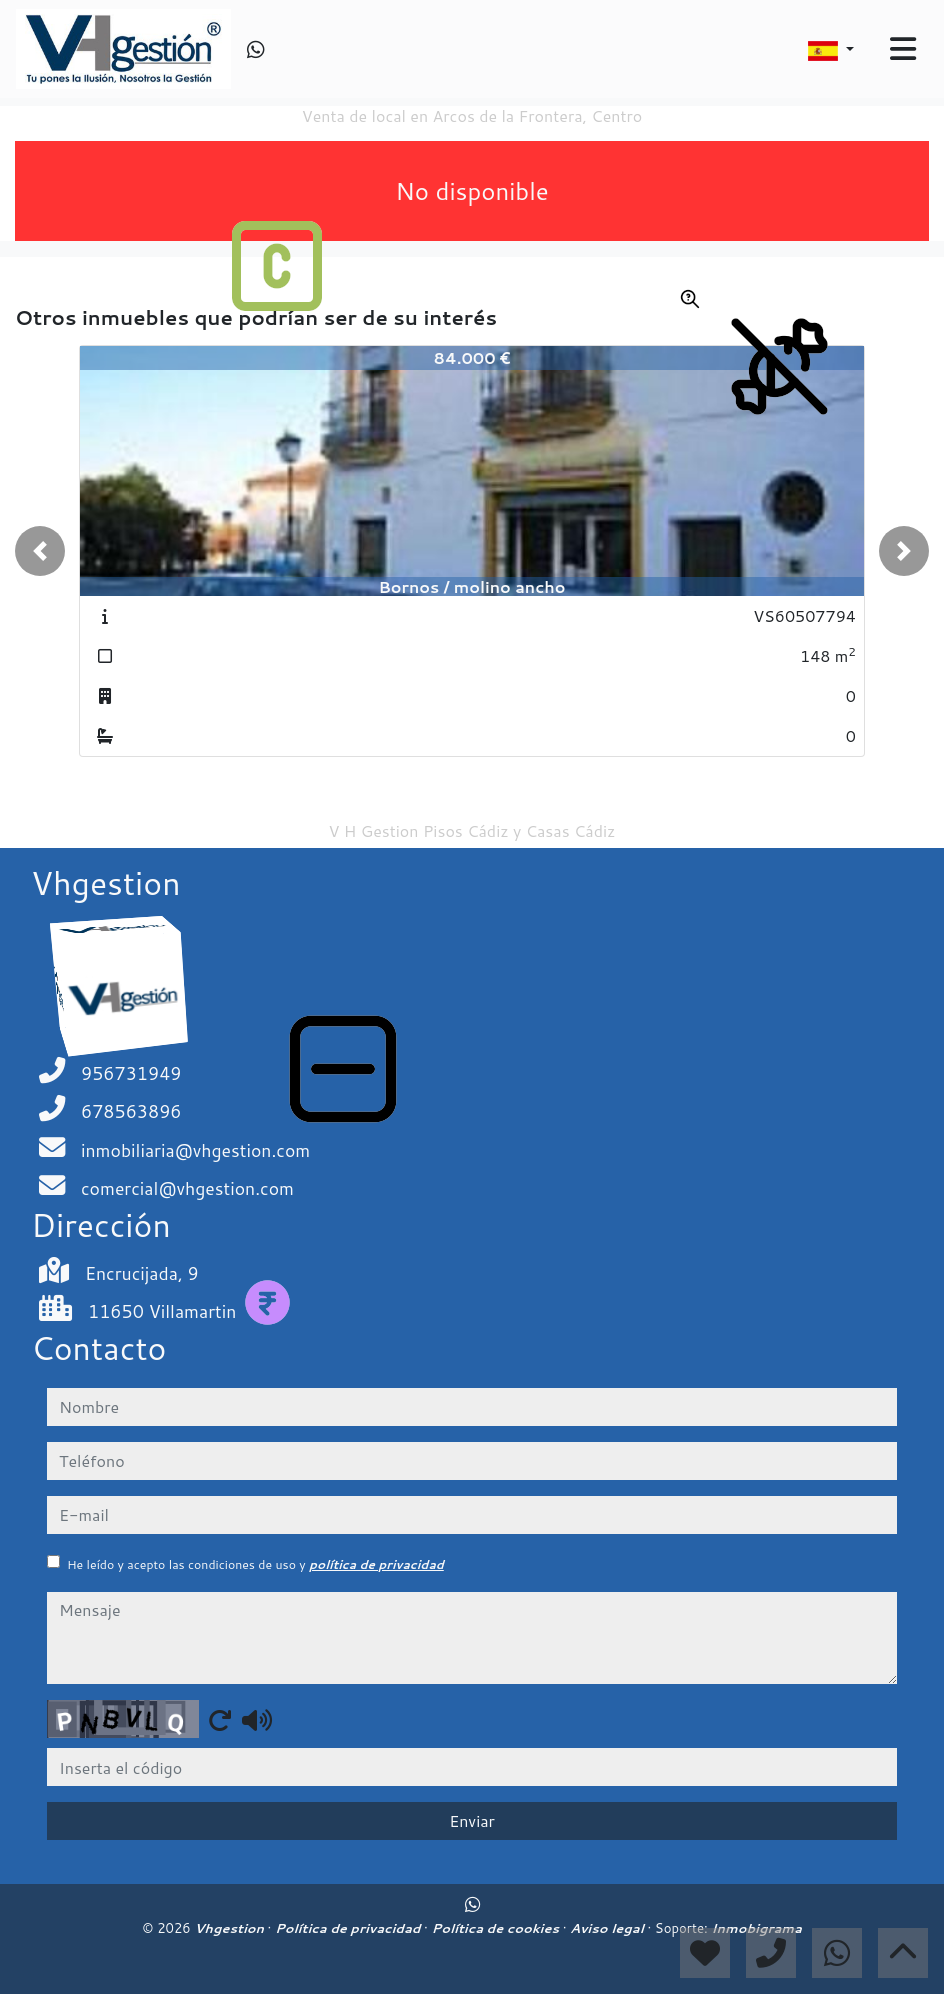 The image size is (944, 1994). What do you see at coordinates (690, 299) in the screenshot?
I see `search help or FAQ` at bounding box center [690, 299].